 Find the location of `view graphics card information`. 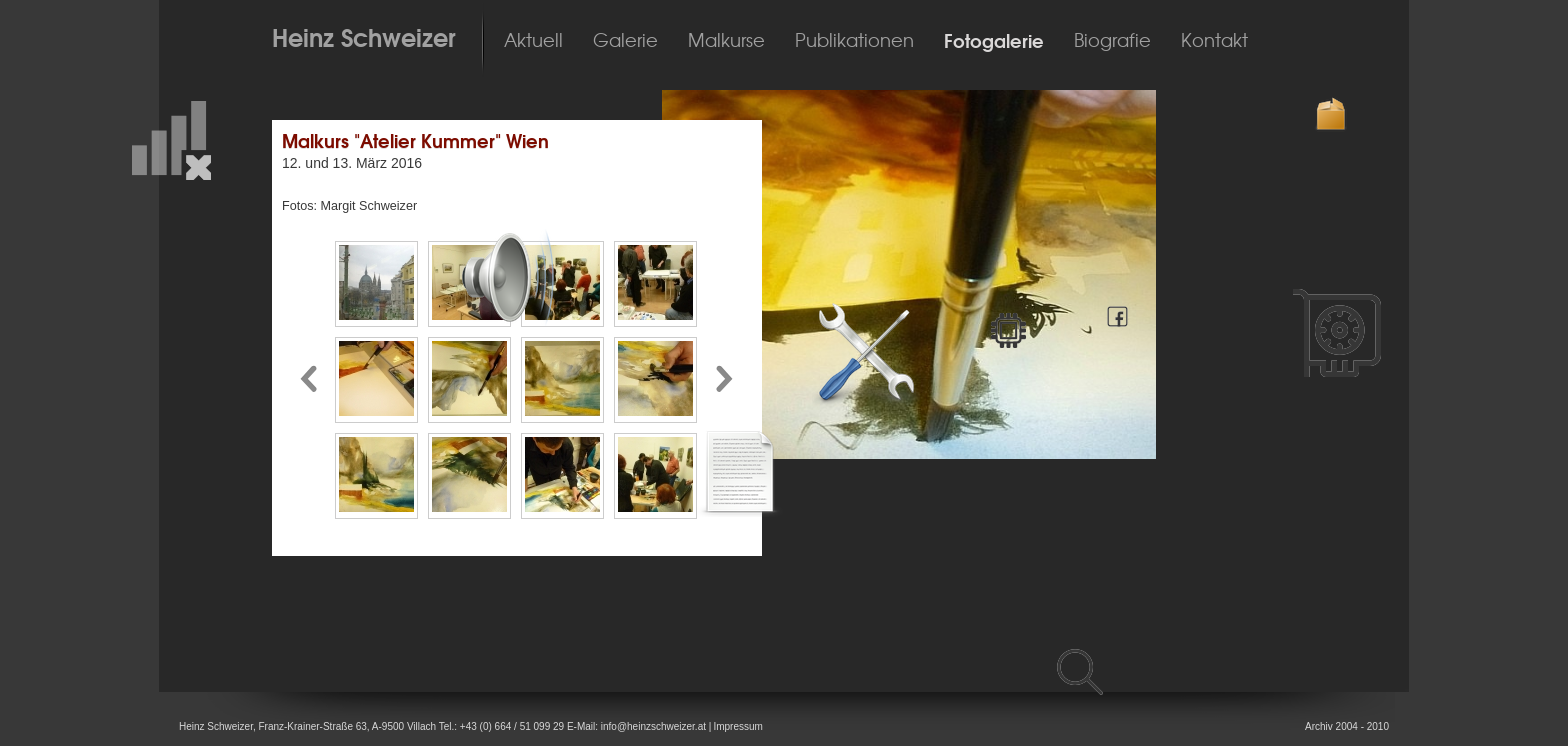

view graphics card information is located at coordinates (1337, 333).